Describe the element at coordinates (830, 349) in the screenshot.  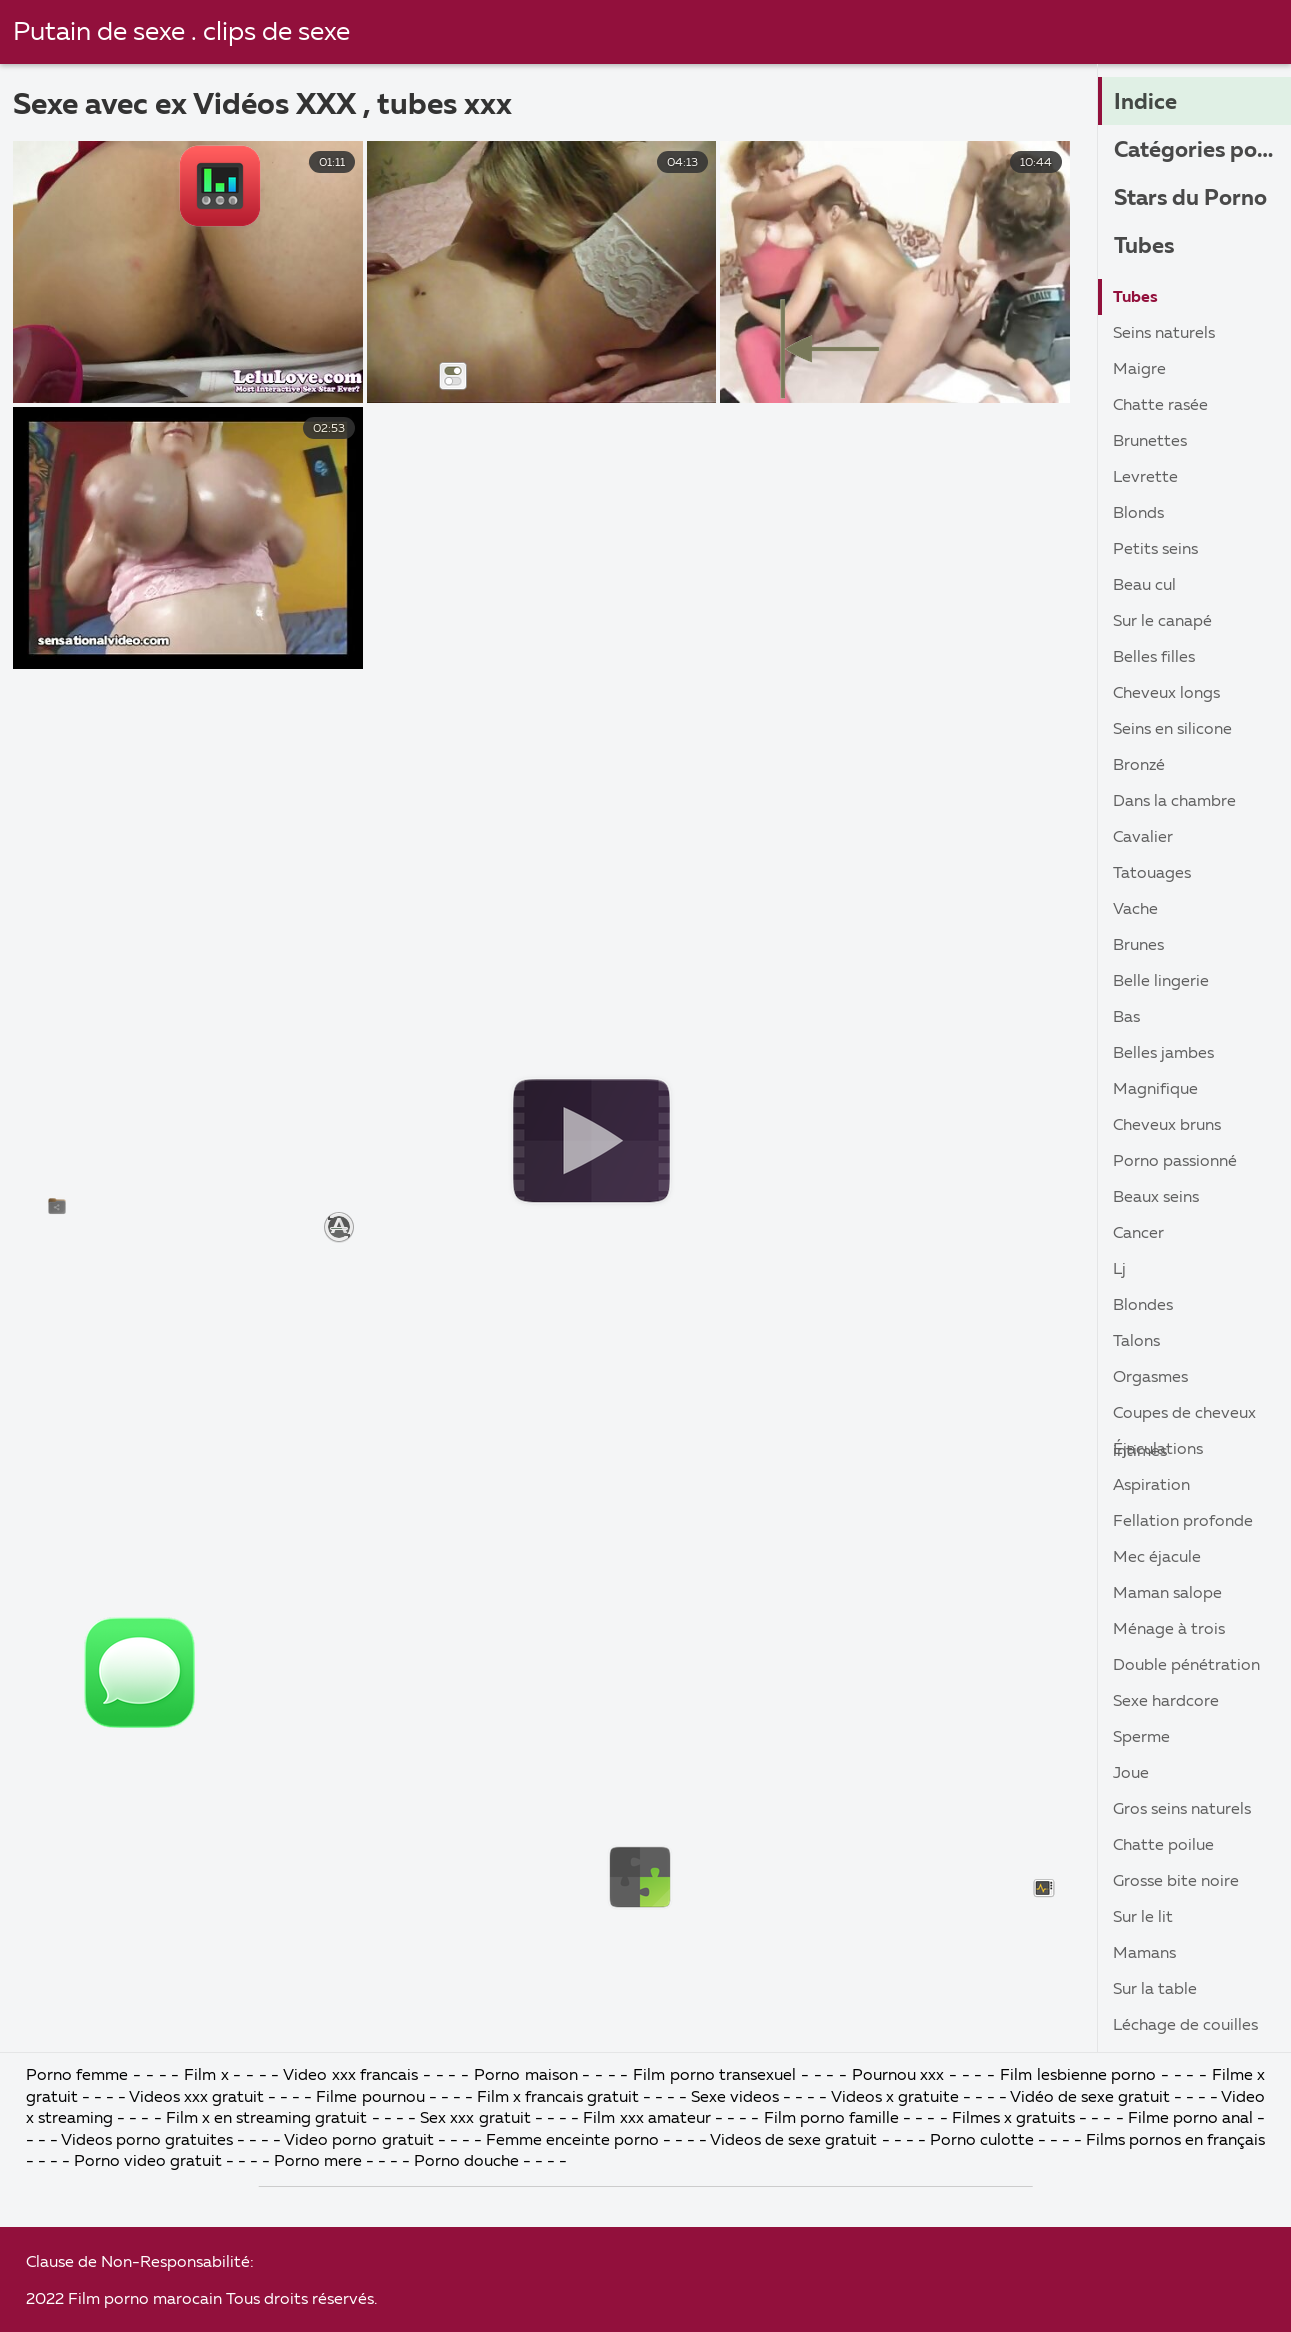
I see `go to the first item in a list or sequence` at that location.